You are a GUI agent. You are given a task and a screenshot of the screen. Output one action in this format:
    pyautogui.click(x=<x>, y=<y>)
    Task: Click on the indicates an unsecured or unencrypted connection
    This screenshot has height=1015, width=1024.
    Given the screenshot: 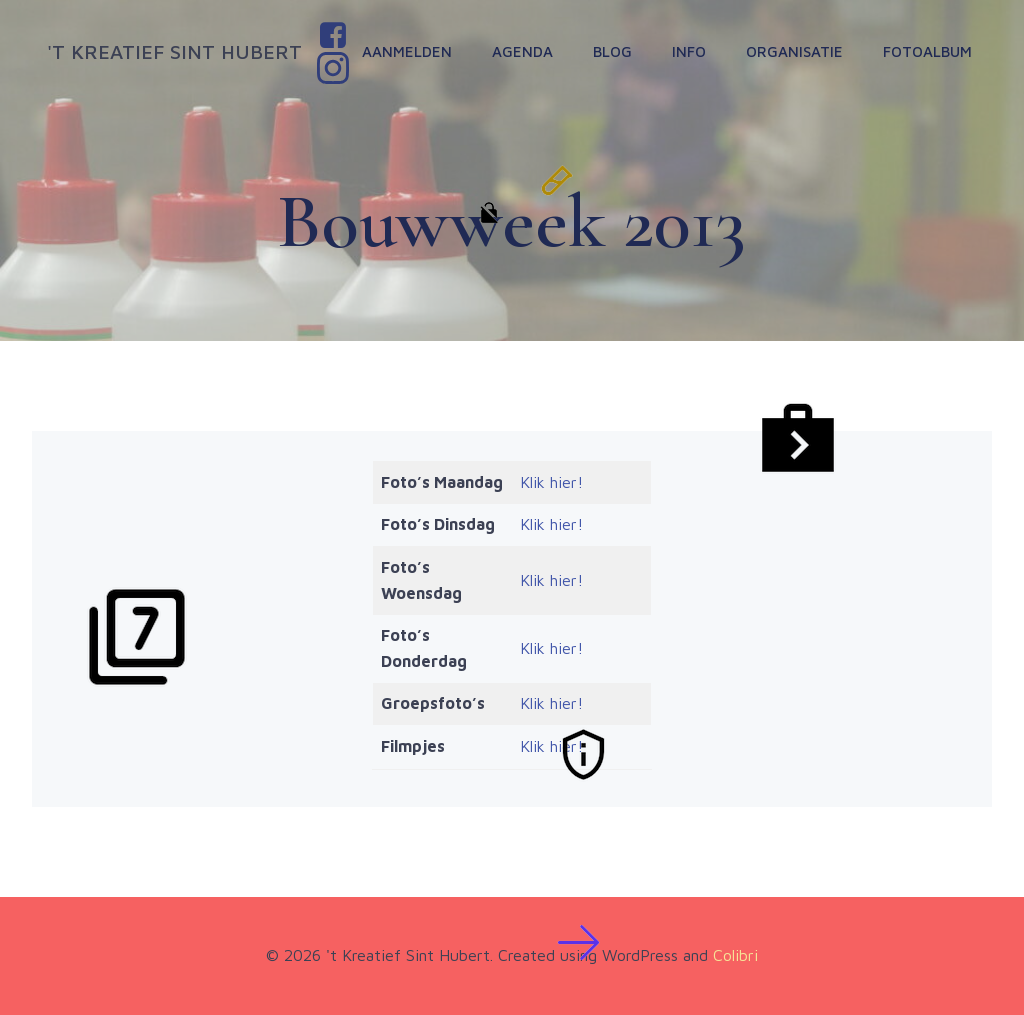 What is the action you would take?
    pyautogui.click(x=489, y=213)
    